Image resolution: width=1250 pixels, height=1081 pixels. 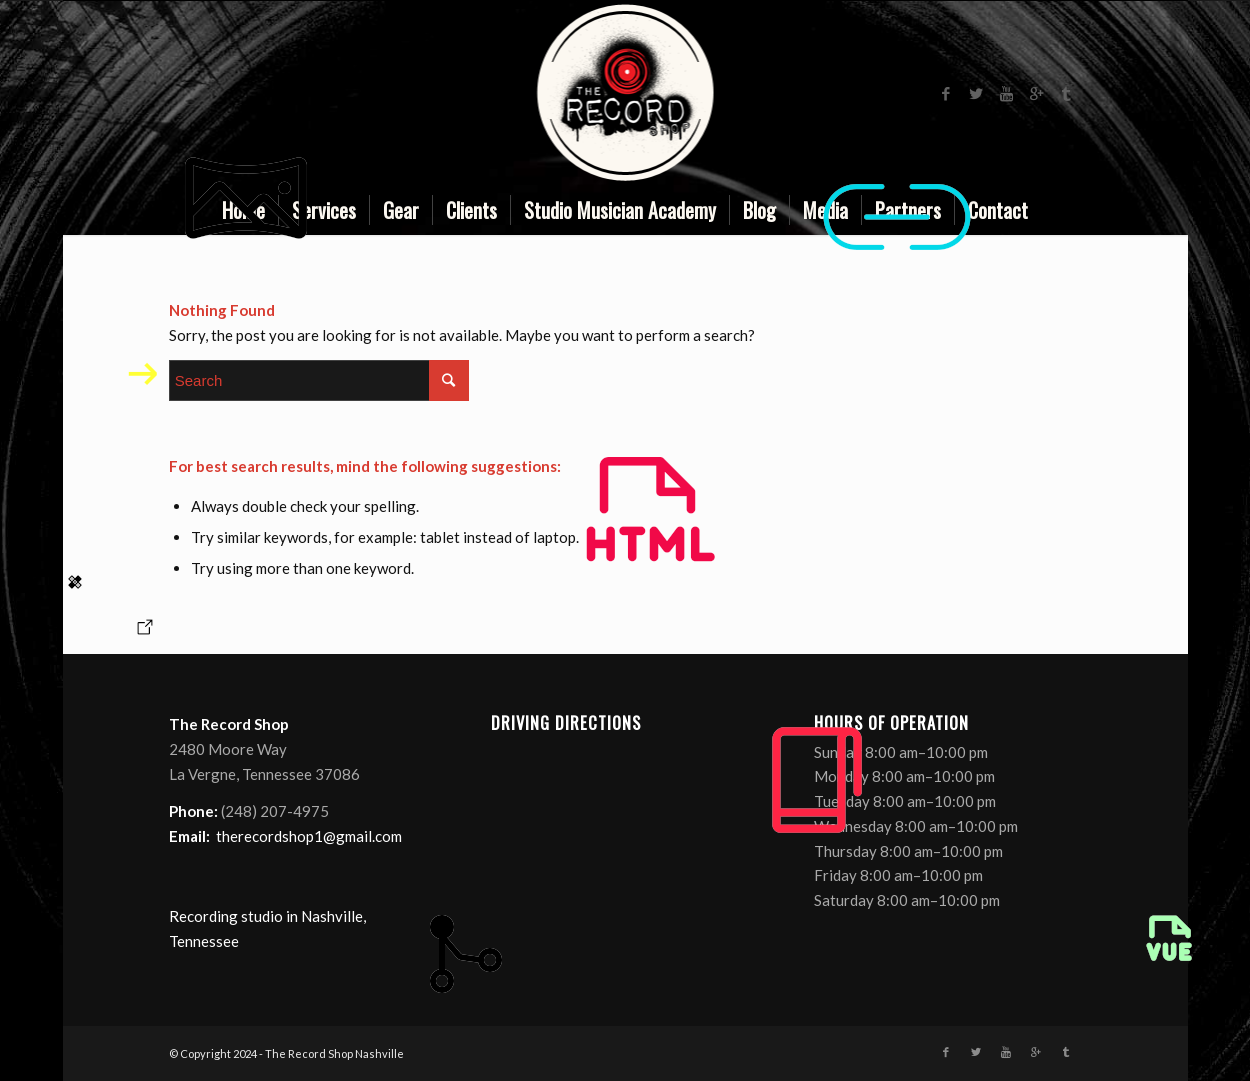 What do you see at coordinates (647, 513) in the screenshot?
I see `open an HTML file` at bounding box center [647, 513].